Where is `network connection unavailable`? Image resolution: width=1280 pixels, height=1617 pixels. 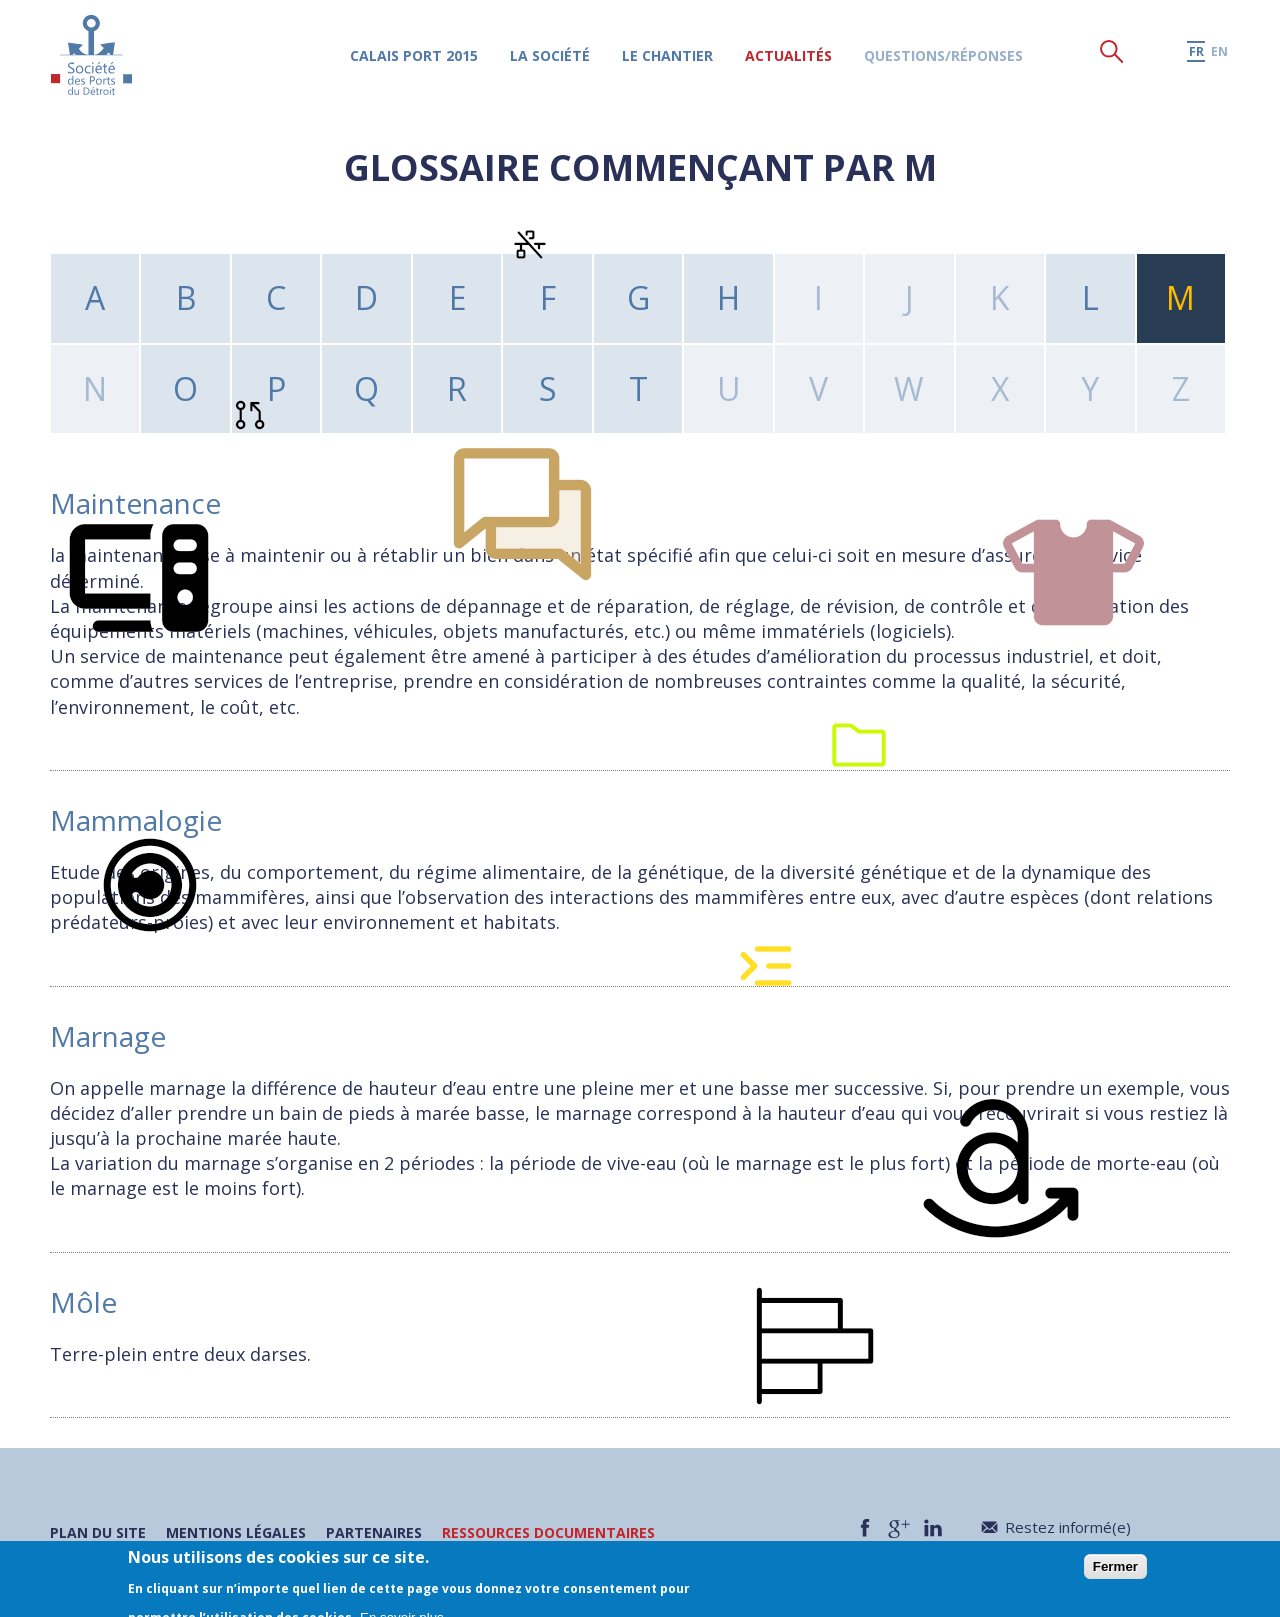 network connection unavailable is located at coordinates (530, 245).